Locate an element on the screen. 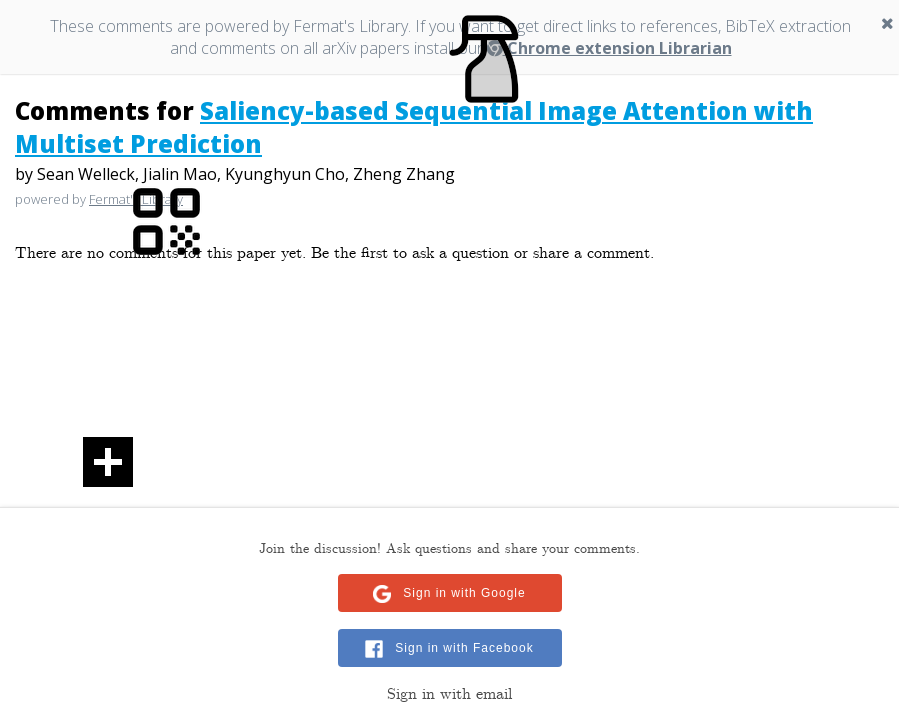 This screenshot has width=899, height=720. access cleaning or household supplies is located at coordinates (487, 59).